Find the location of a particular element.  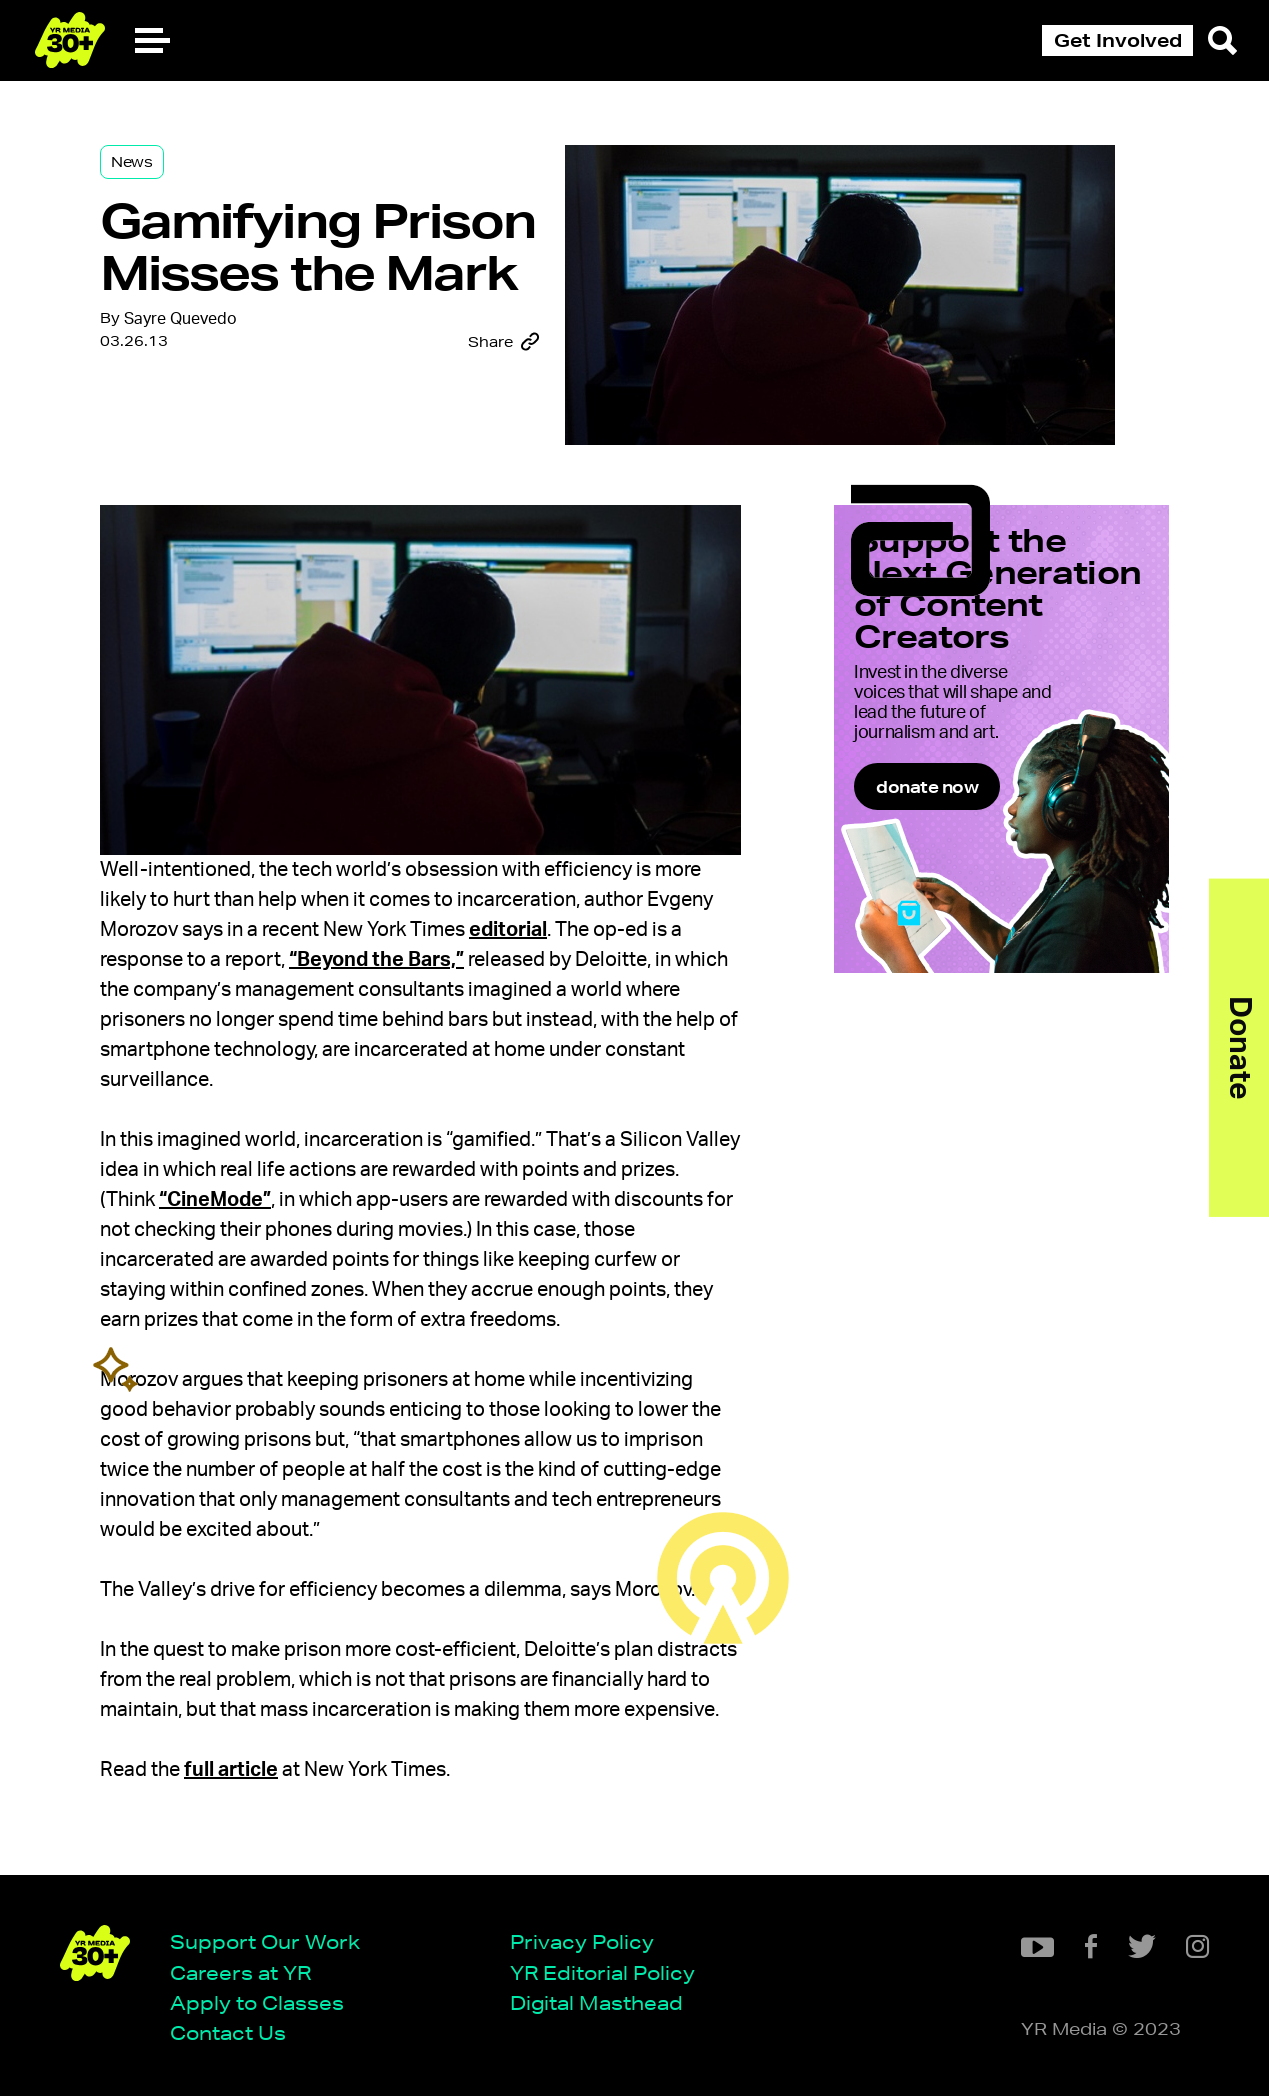

access GPS or location services is located at coordinates (723, 1578).